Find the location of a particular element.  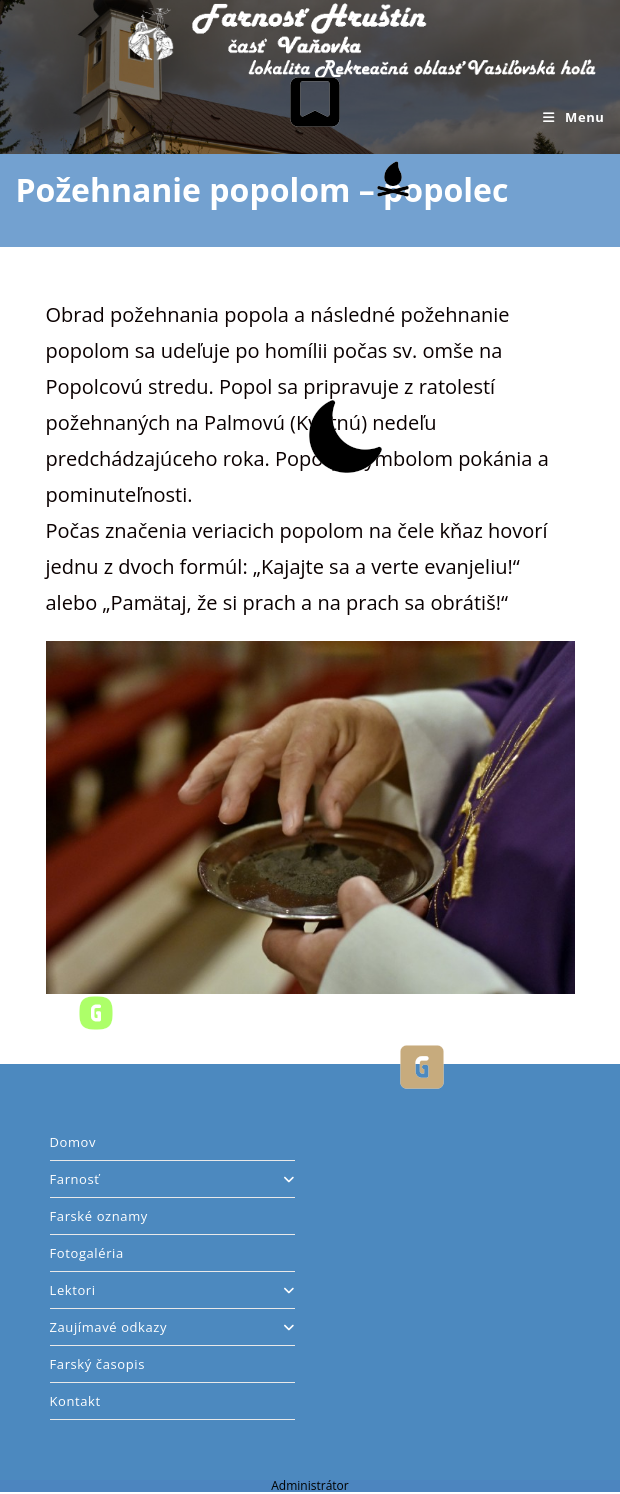

save or bookmark this item is located at coordinates (315, 102).